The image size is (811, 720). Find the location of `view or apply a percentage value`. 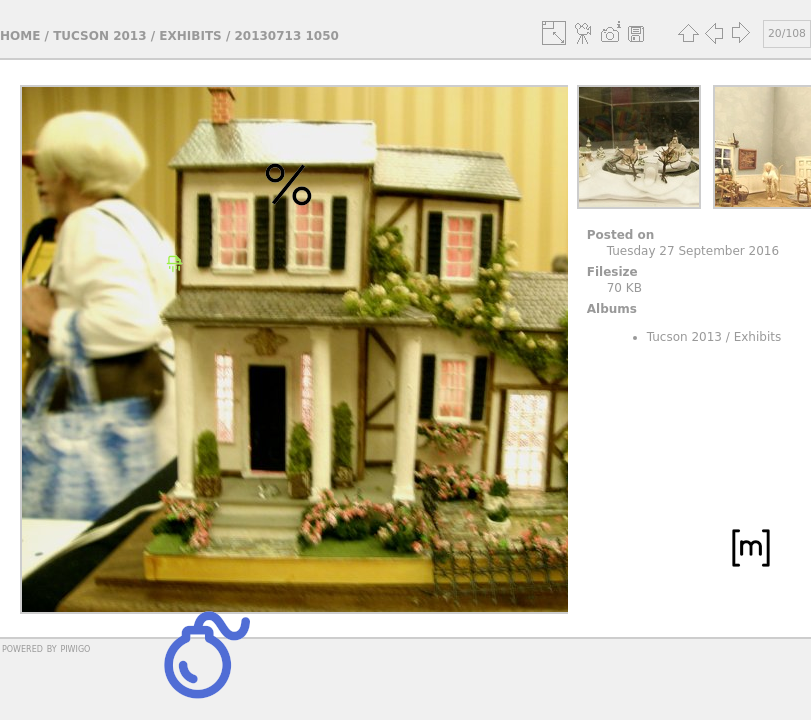

view or apply a percentage value is located at coordinates (288, 184).